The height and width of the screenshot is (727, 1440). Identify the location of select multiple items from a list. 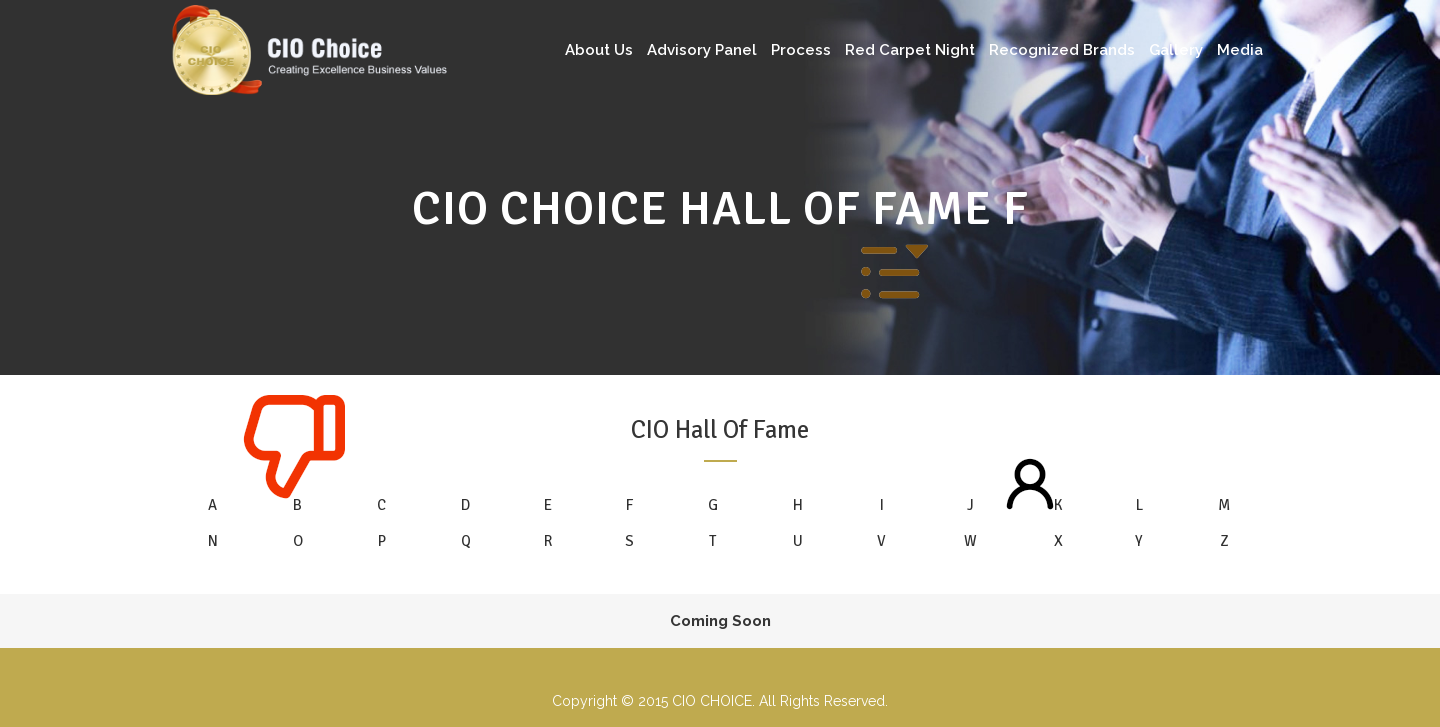
(892, 271).